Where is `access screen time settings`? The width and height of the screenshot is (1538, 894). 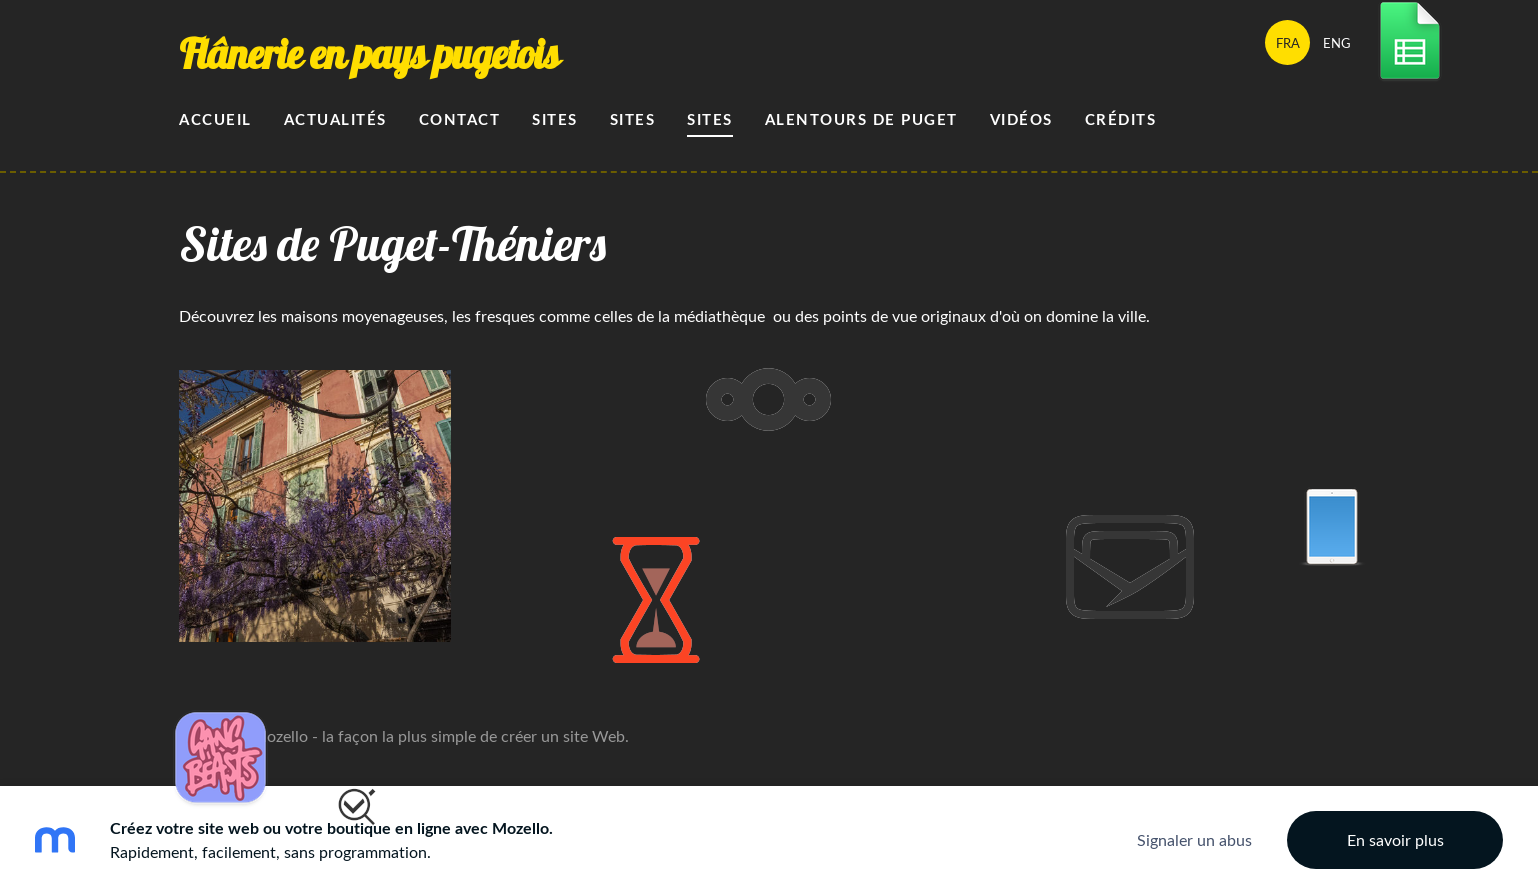
access screen time settings is located at coordinates (660, 600).